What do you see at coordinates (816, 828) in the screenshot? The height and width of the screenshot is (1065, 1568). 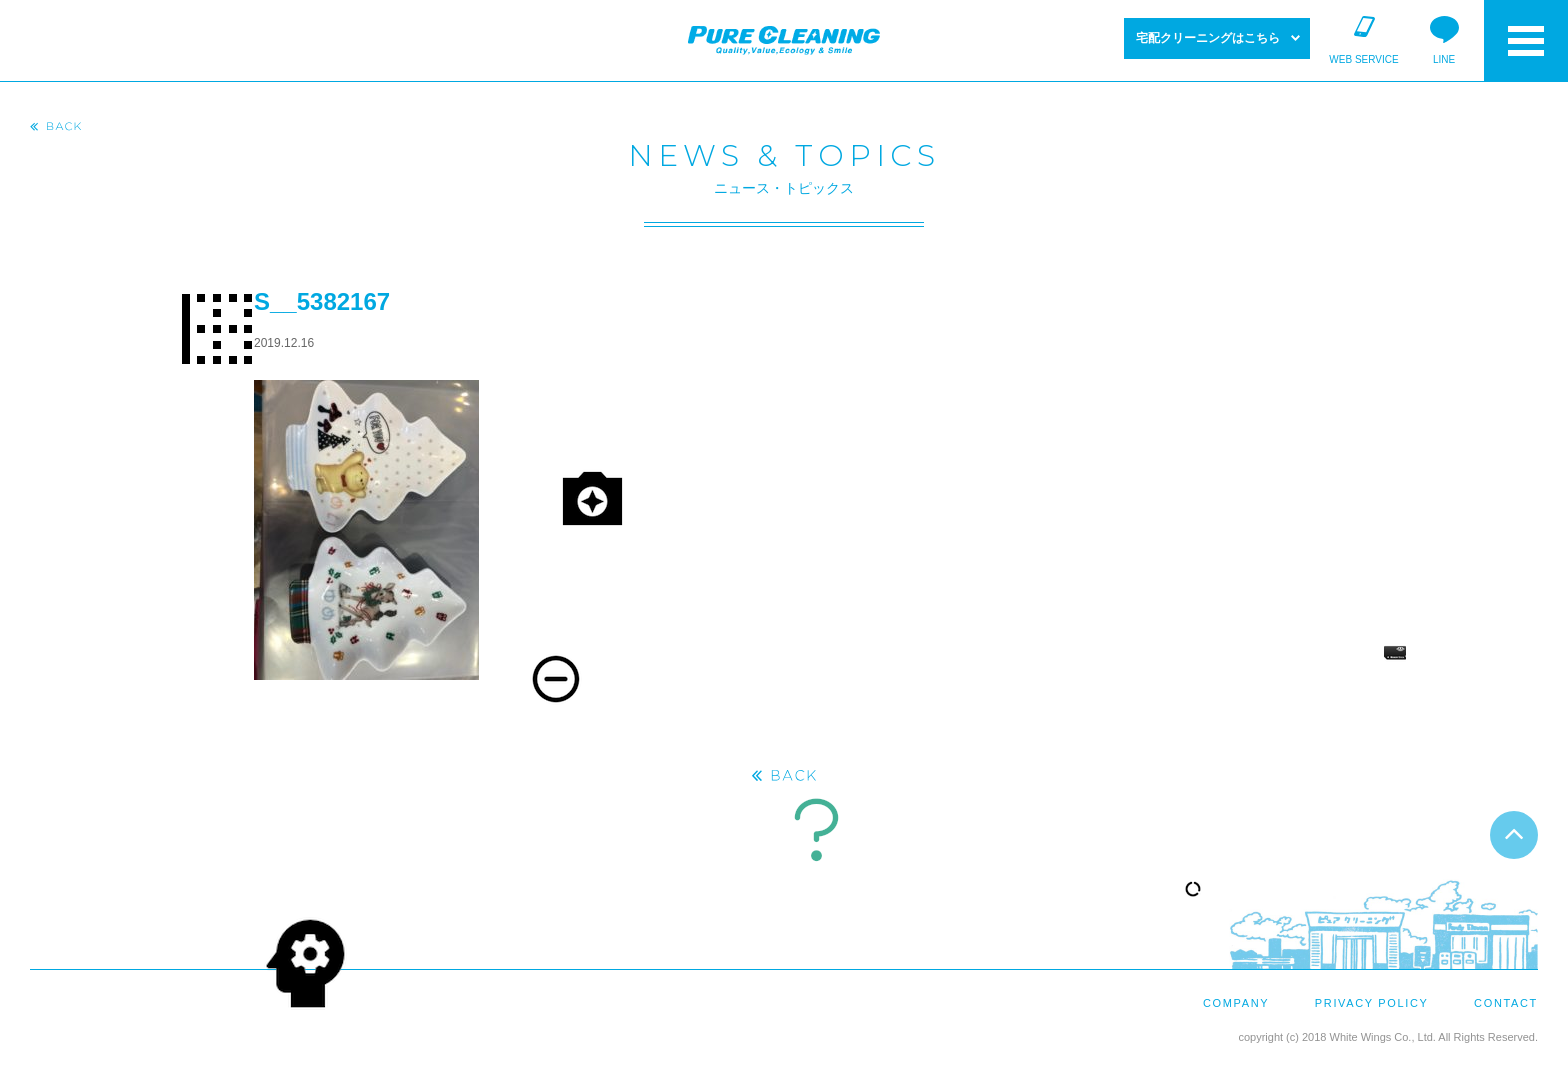 I see `access help or support` at bounding box center [816, 828].